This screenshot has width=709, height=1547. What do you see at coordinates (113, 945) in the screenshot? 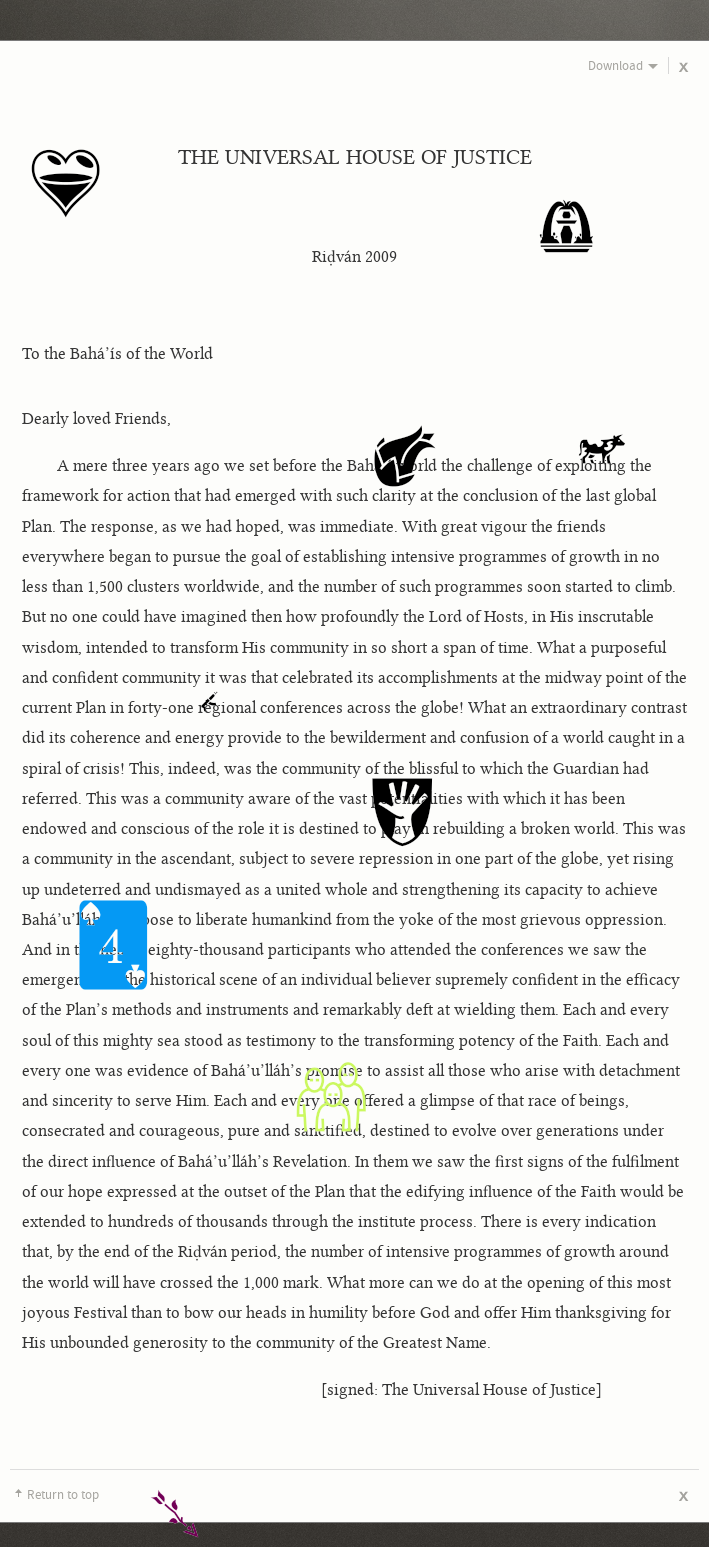
I see `four of spades playing card` at bounding box center [113, 945].